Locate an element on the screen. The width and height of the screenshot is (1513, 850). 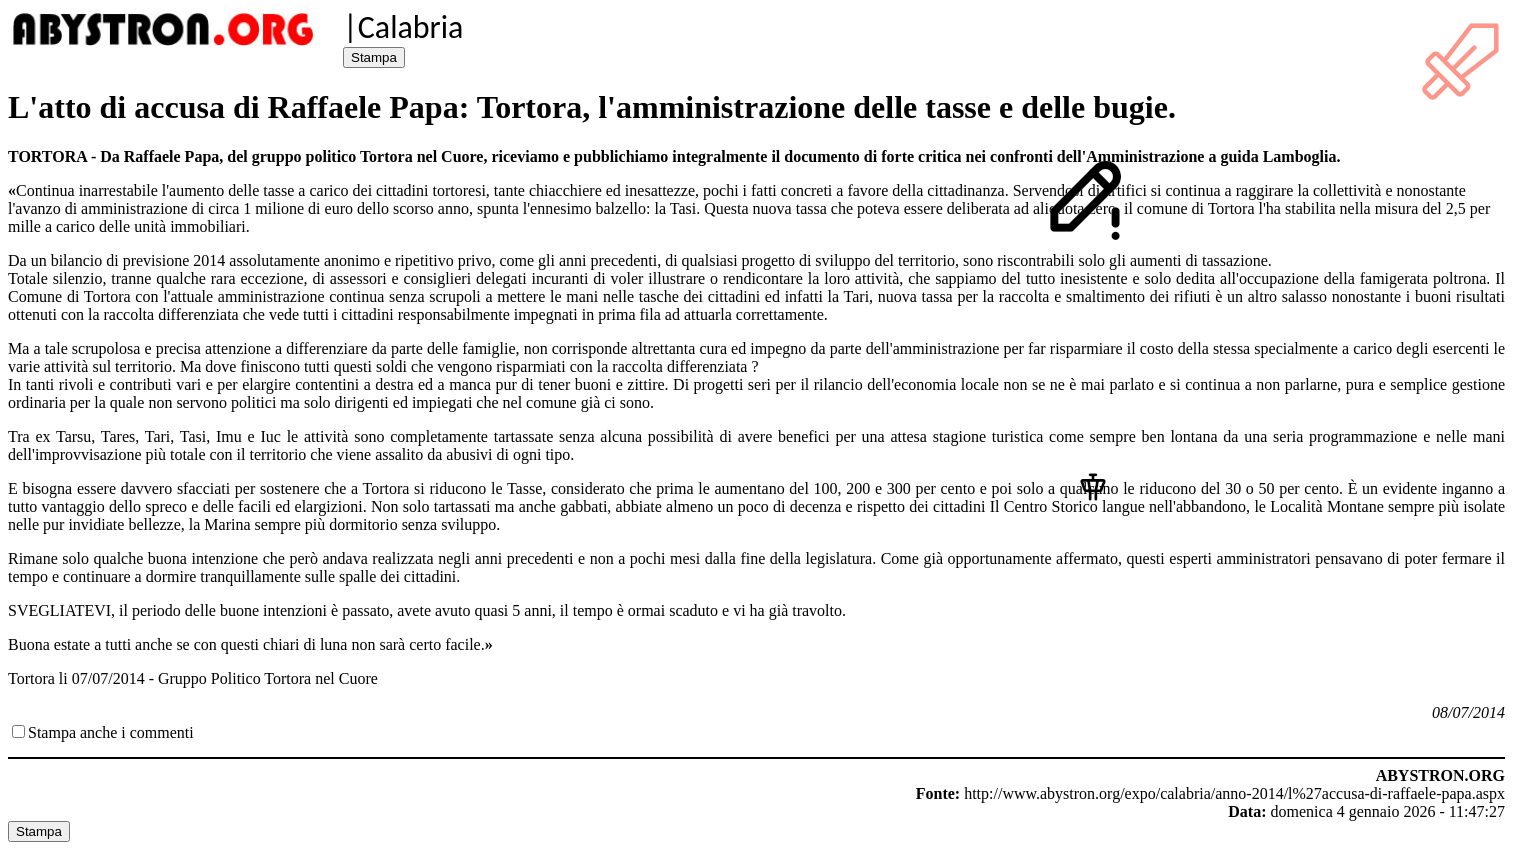
access combat or battle features is located at coordinates (1462, 60).